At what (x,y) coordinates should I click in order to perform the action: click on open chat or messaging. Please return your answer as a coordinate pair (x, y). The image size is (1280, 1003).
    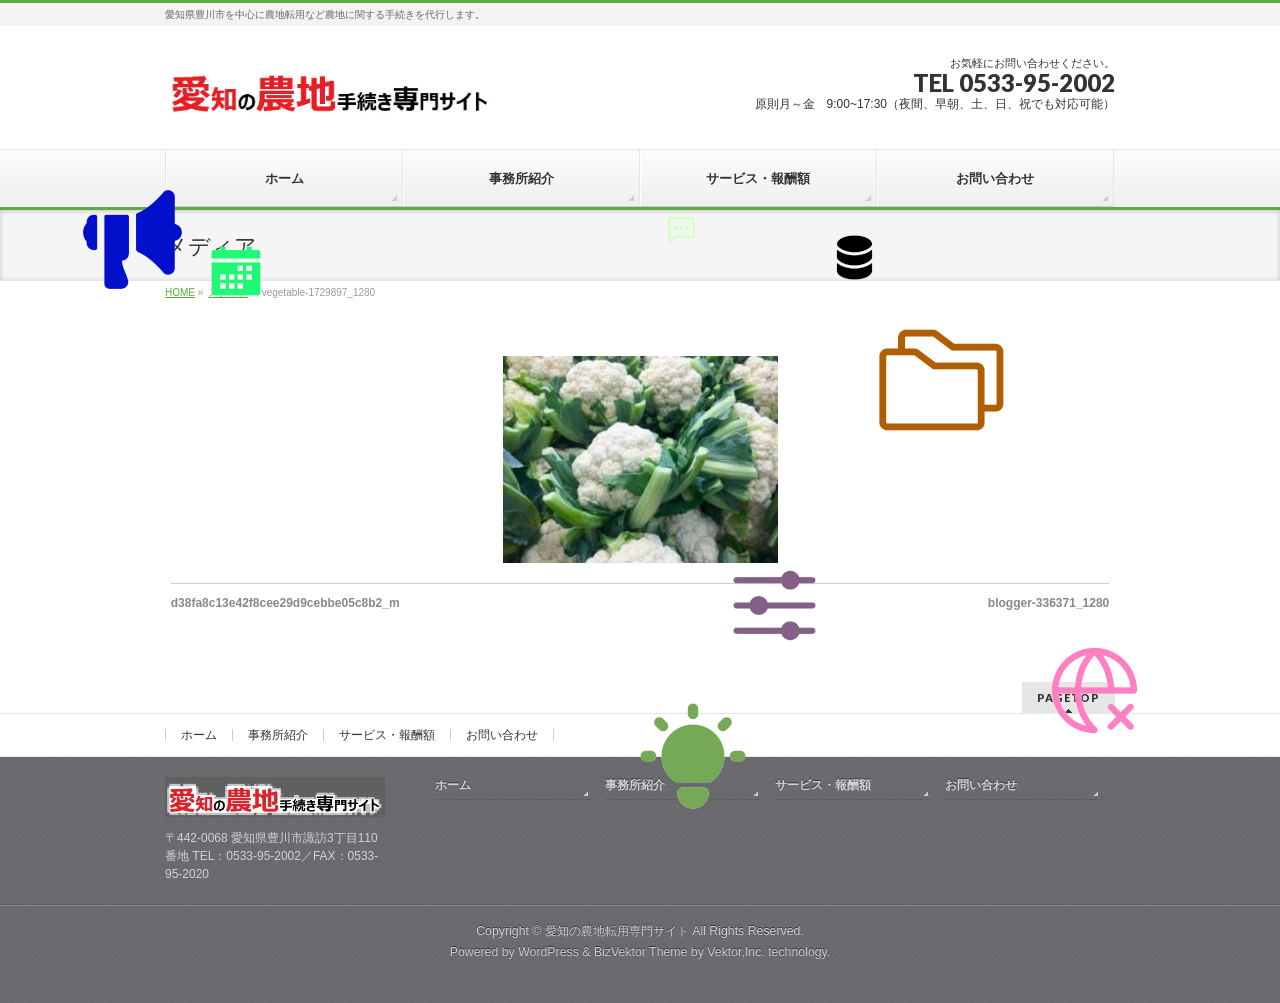
    Looking at the image, I should click on (681, 227).